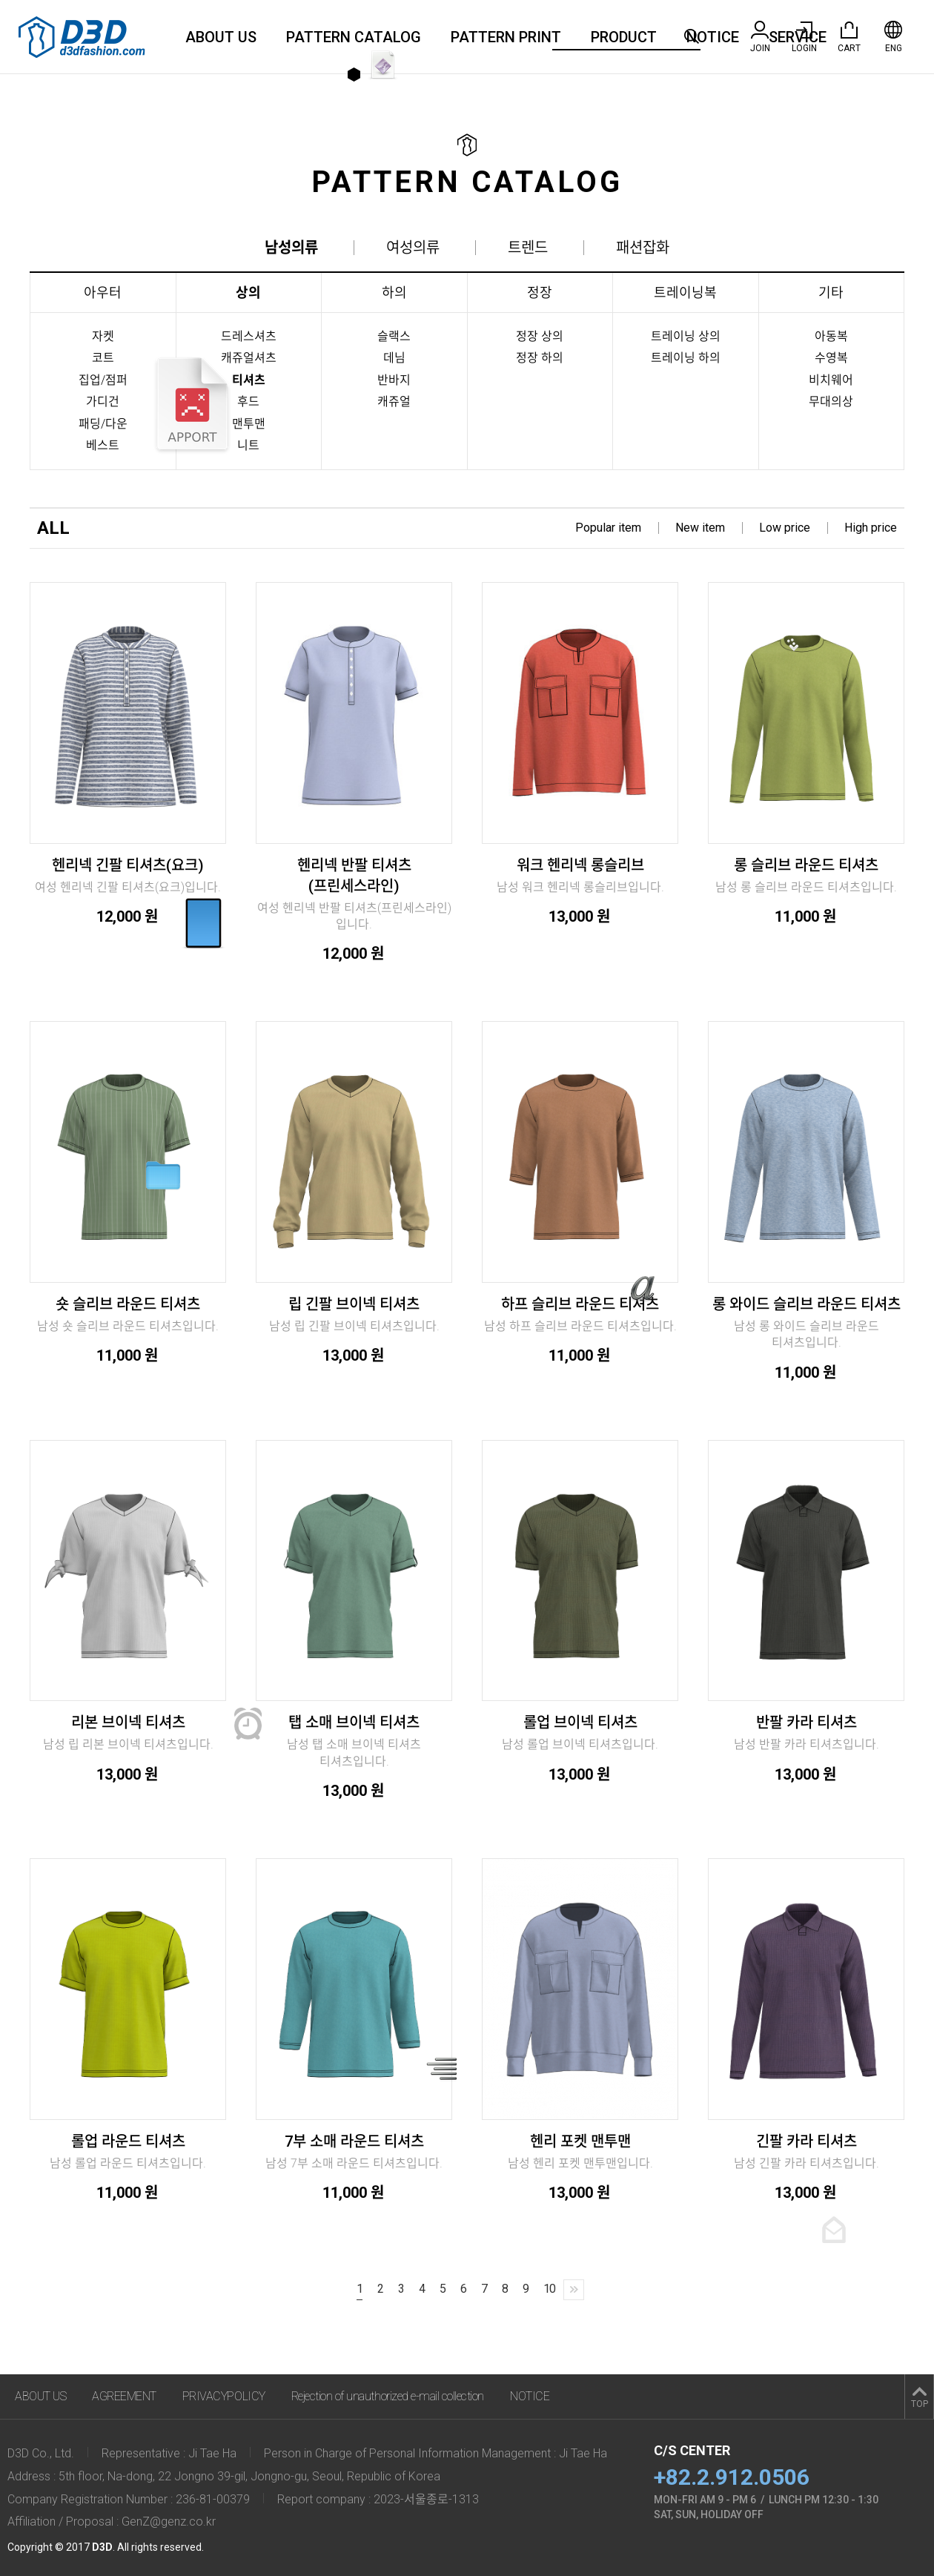 The height and width of the screenshot is (2576, 934). Describe the element at coordinates (163, 1175) in the screenshot. I see `folder template for creating custom folder icons` at that location.